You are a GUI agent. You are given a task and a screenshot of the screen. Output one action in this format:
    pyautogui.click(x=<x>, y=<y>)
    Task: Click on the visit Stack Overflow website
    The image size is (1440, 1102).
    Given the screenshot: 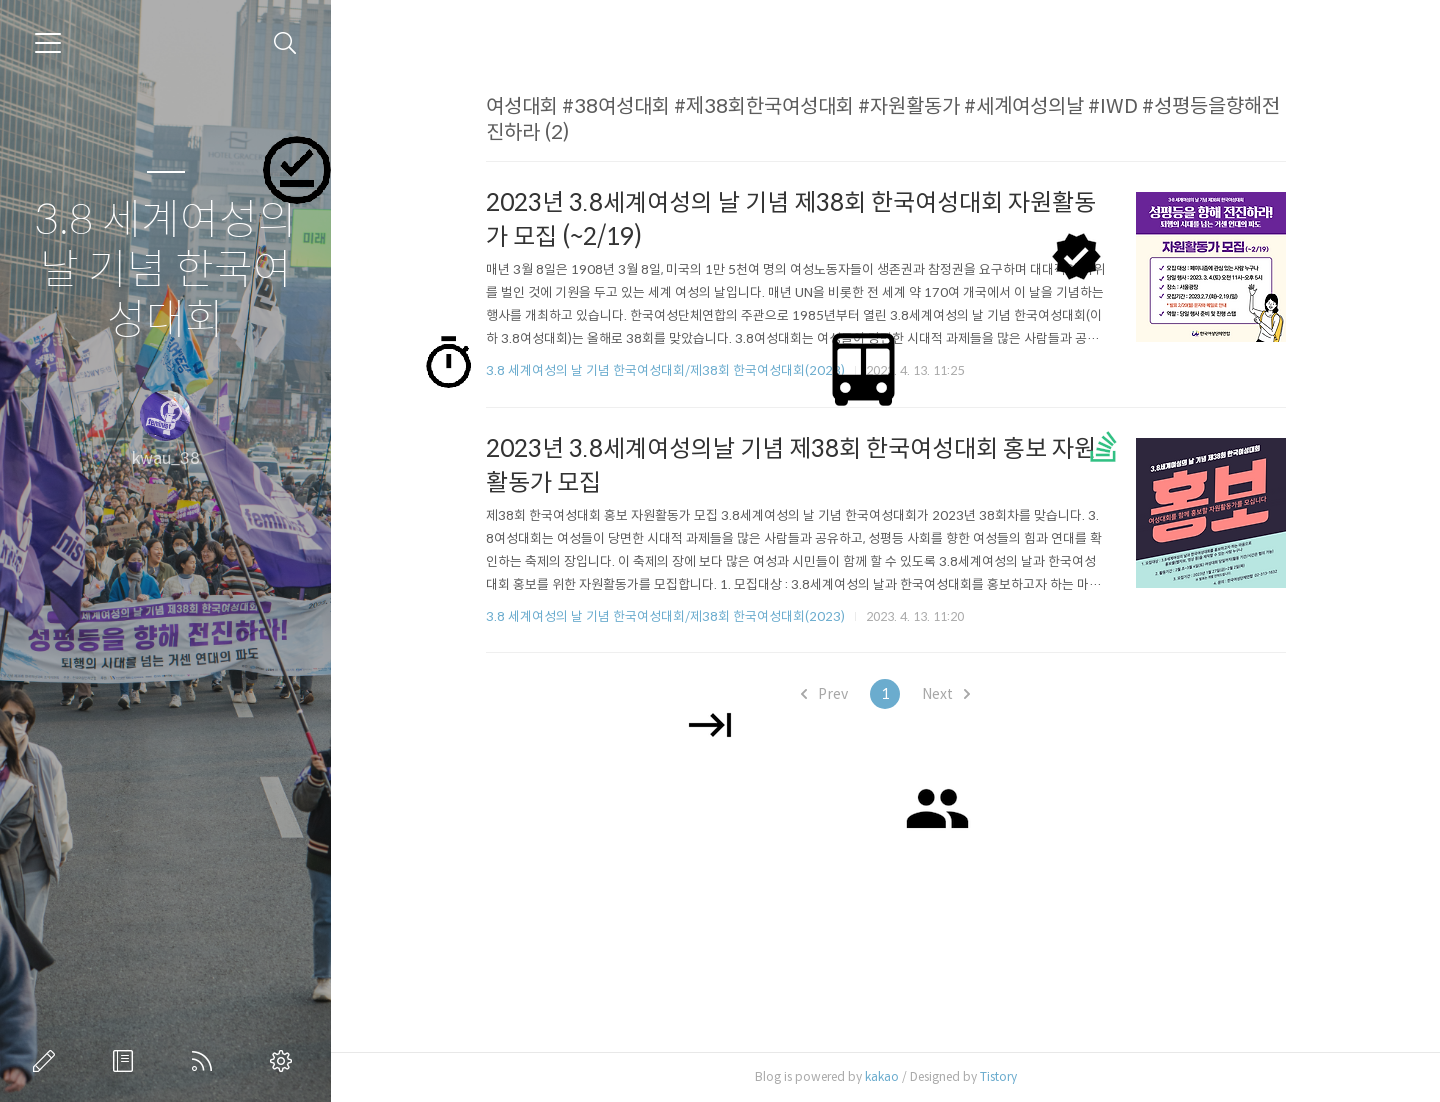 What is the action you would take?
    pyautogui.click(x=1103, y=446)
    